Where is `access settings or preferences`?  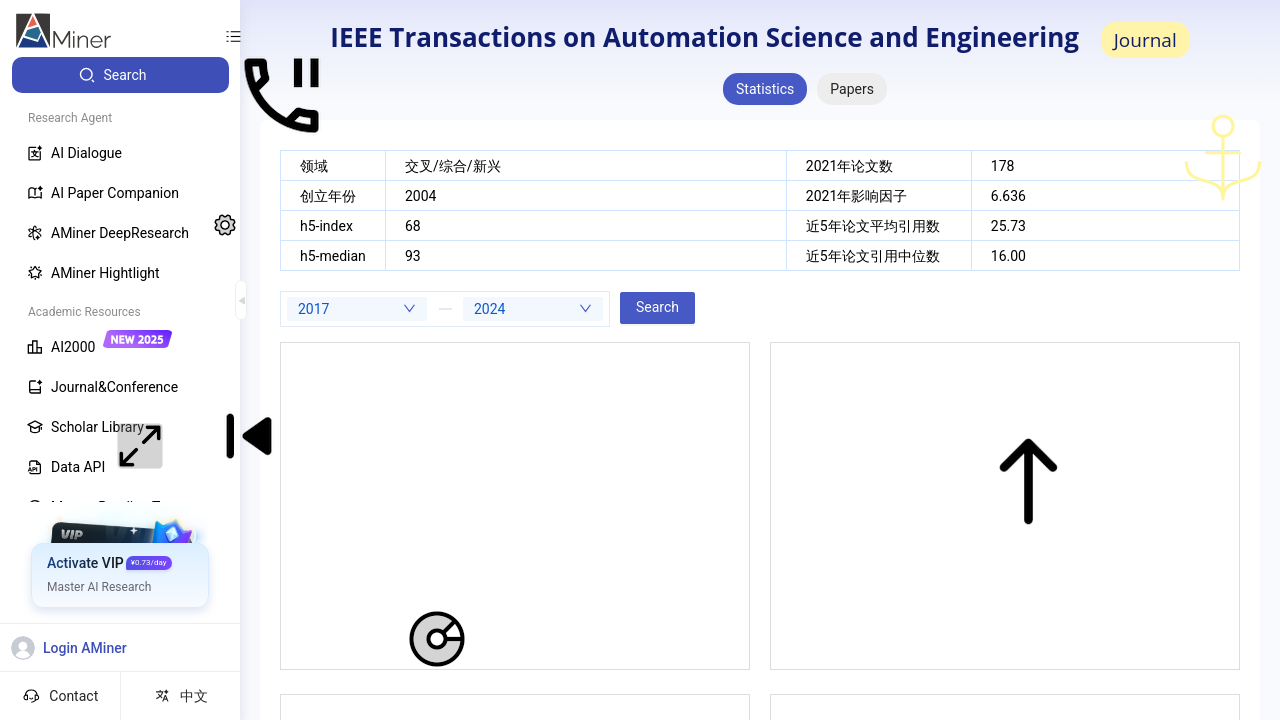 access settings or preferences is located at coordinates (225, 225).